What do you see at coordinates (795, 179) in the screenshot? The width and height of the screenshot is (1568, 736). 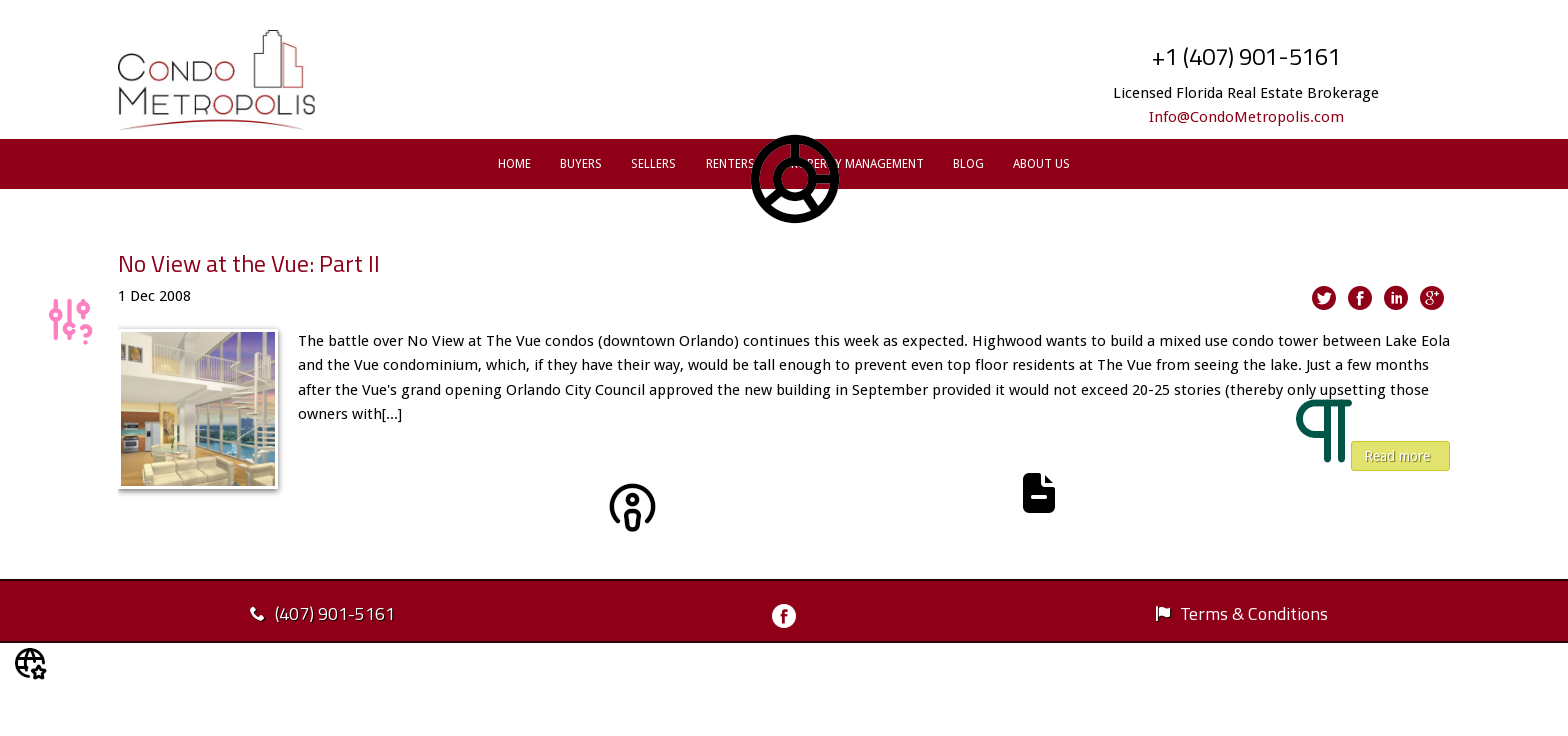 I see `view data breakdown in a donut chart` at bounding box center [795, 179].